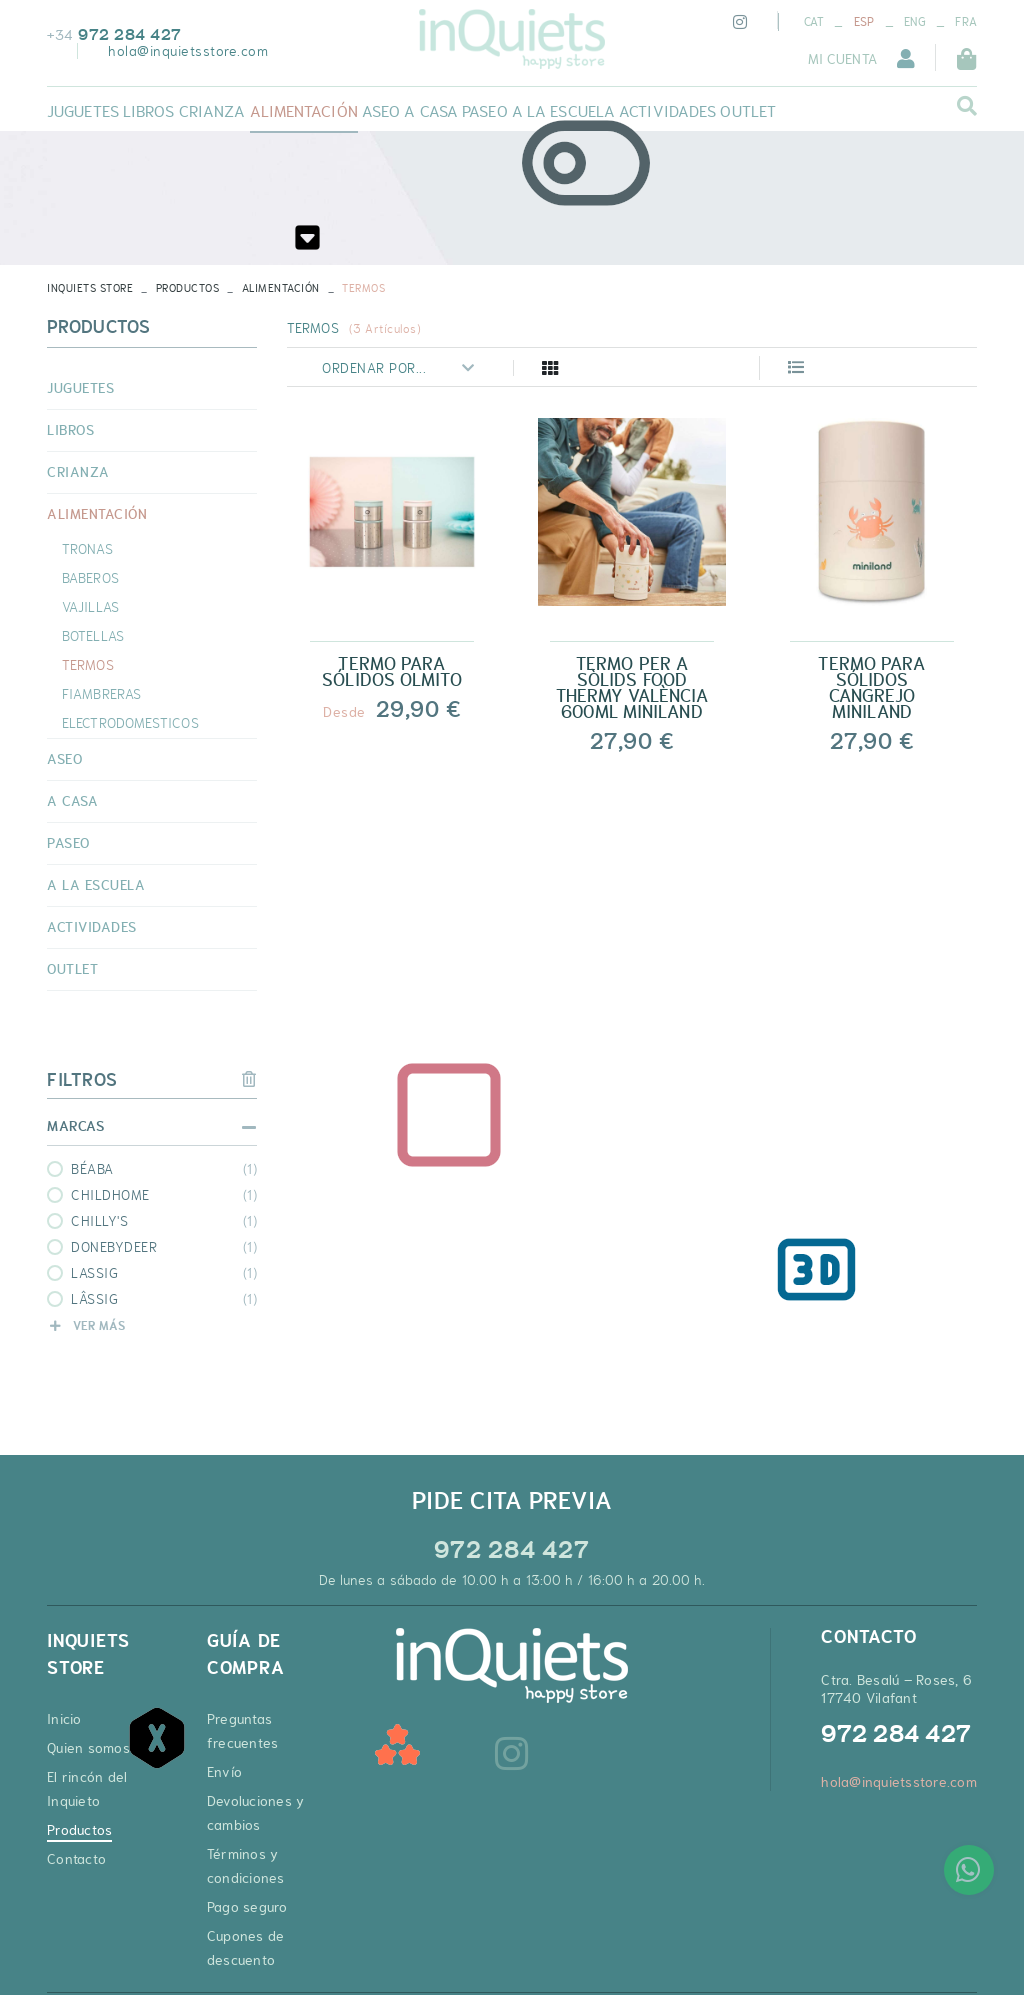  What do you see at coordinates (157, 1738) in the screenshot?
I see `close or cancel action` at bounding box center [157, 1738].